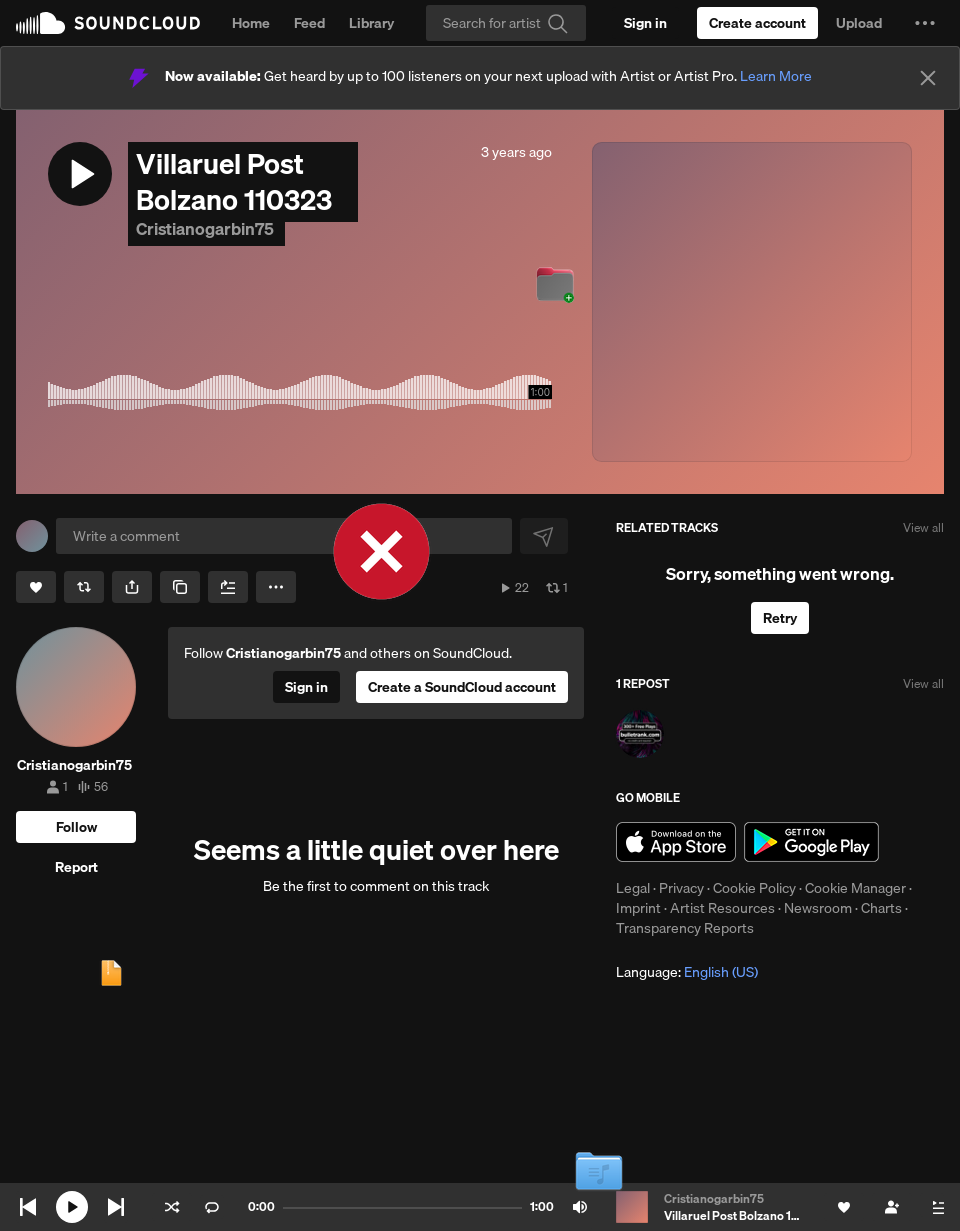 The image size is (960, 1231). I want to click on stop or cancel the current action, so click(381, 551).